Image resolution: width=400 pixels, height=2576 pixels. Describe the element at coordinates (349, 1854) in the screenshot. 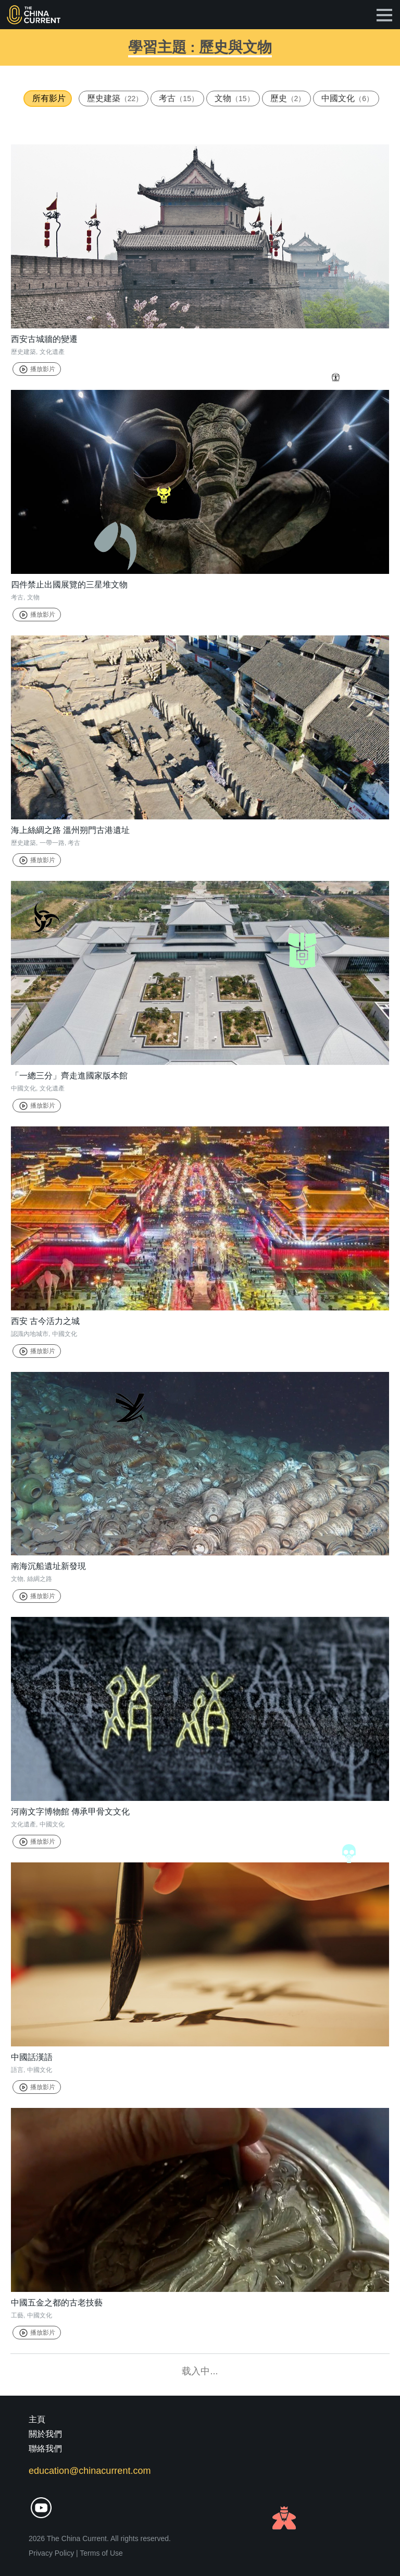

I see `indicates hazardous environment or toxic area in game` at that location.